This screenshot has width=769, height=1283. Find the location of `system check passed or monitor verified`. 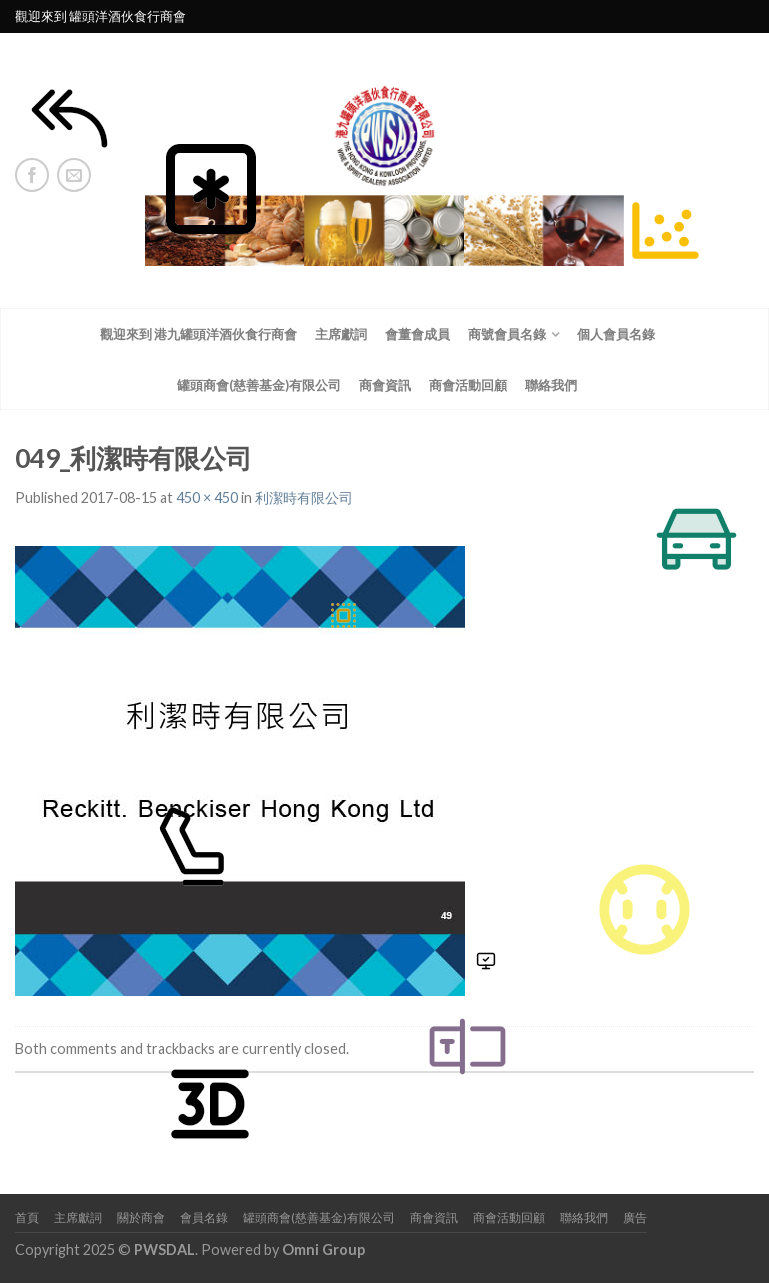

system check passed or monitor verified is located at coordinates (486, 961).